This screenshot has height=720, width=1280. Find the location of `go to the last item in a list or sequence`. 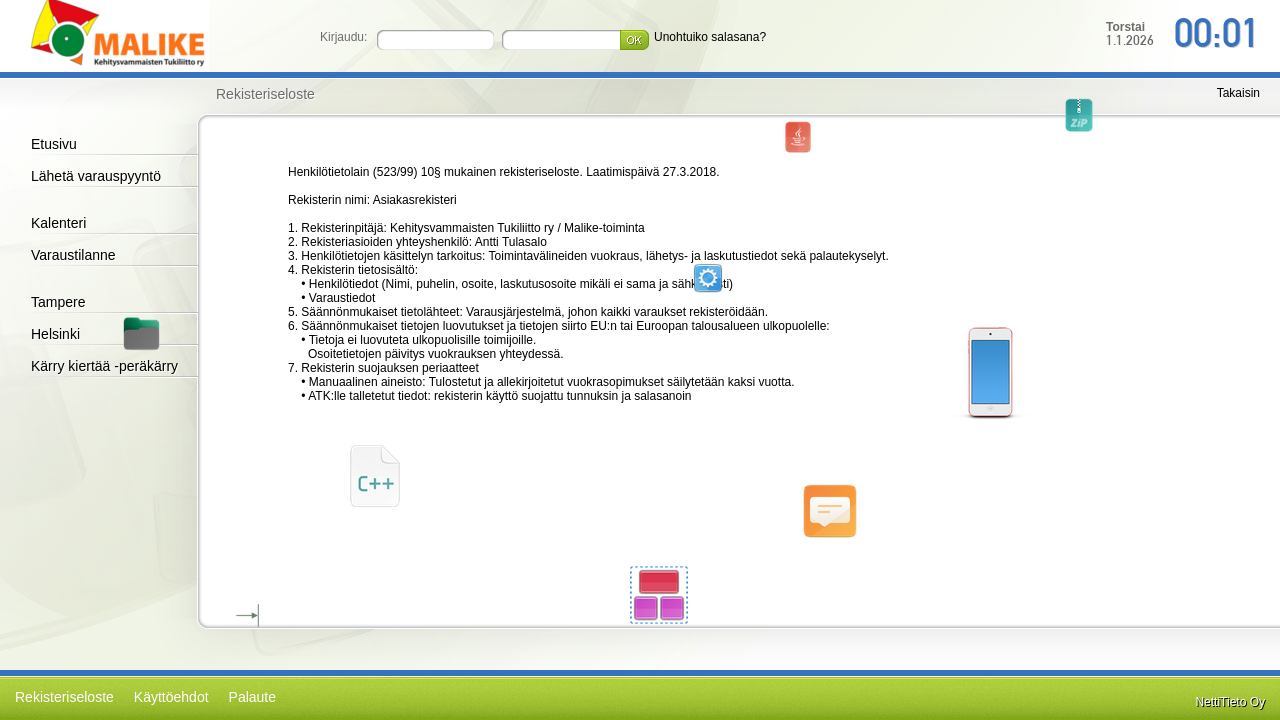

go to the last item in a list or sequence is located at coordinates (247, 615).